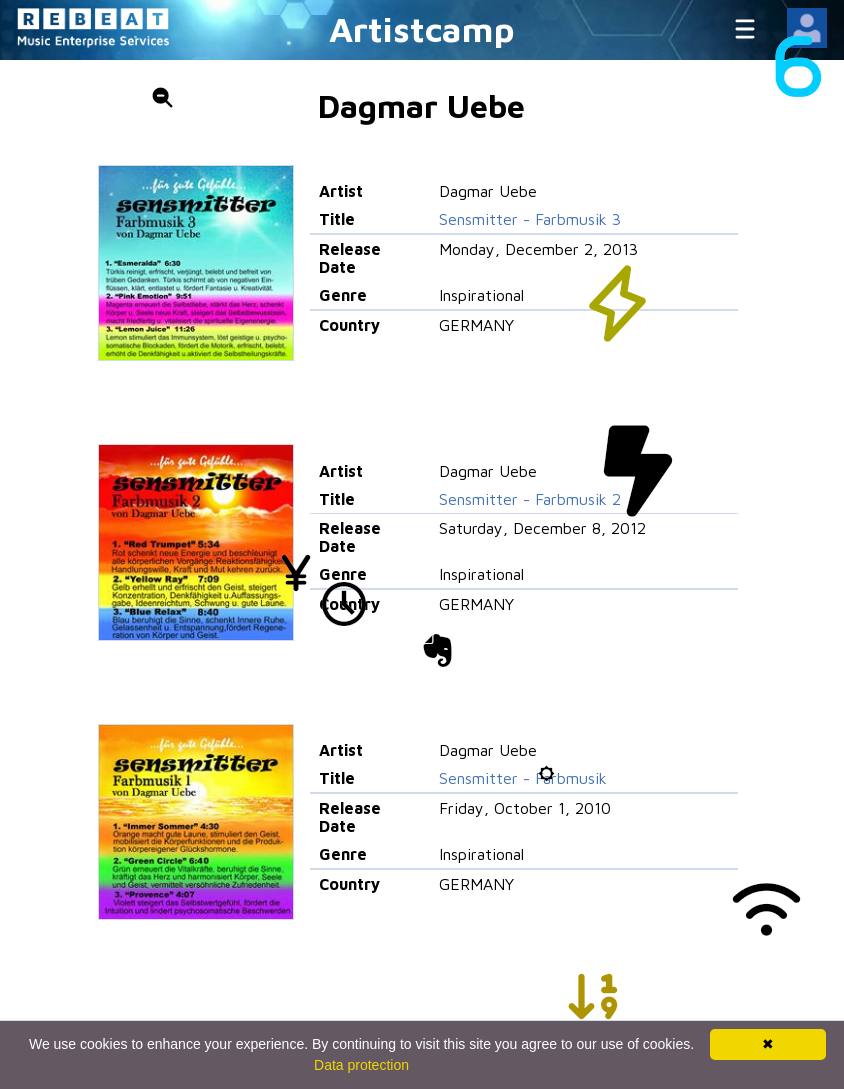 This screenshot has width=844, height=1089. Describe the element at coordinates (799, 66) in the screenshot. I see `indicates the number six in a list or count` at that location.